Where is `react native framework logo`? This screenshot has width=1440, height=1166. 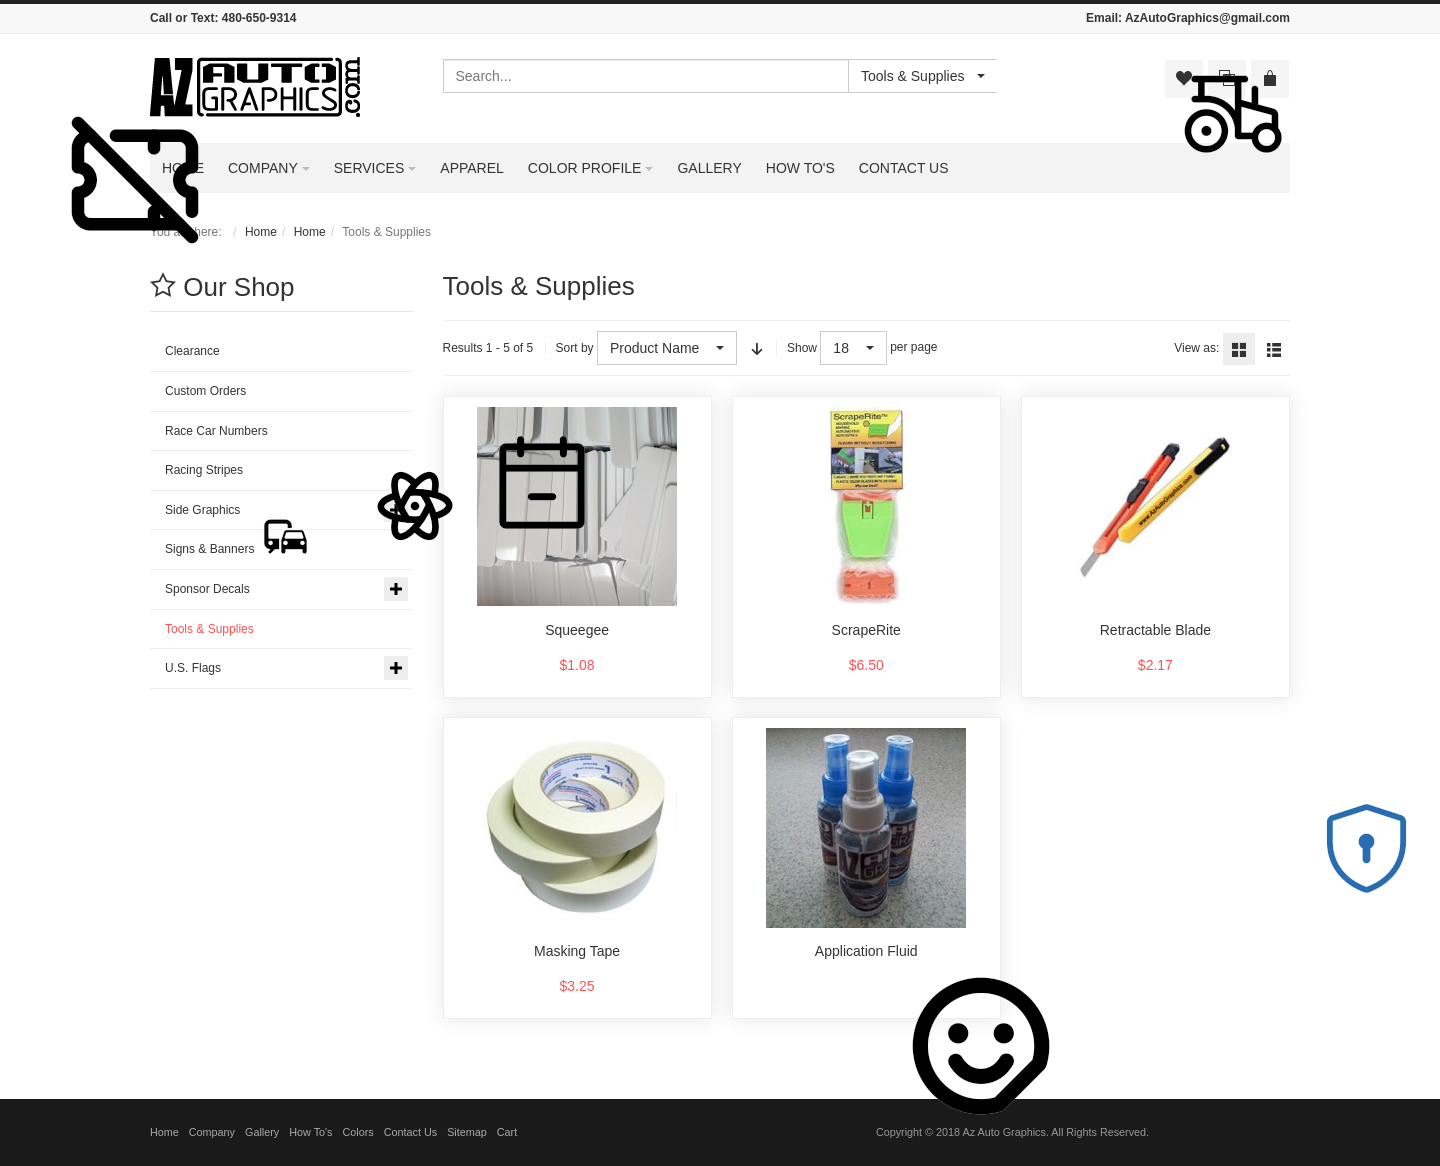 react native framework logo is located at coordinates (415, 506).